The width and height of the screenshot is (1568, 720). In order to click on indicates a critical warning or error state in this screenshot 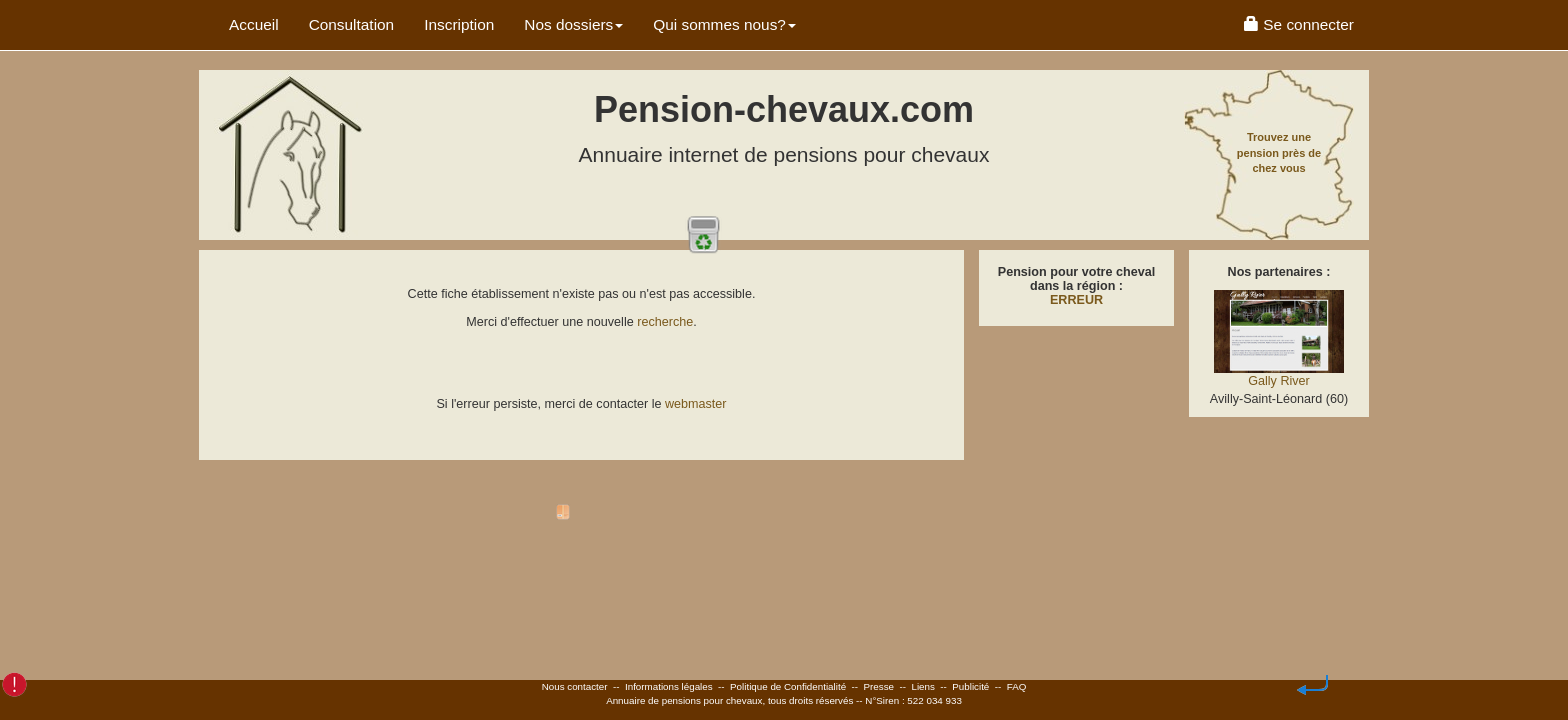, I will do `click(14, 684)`.